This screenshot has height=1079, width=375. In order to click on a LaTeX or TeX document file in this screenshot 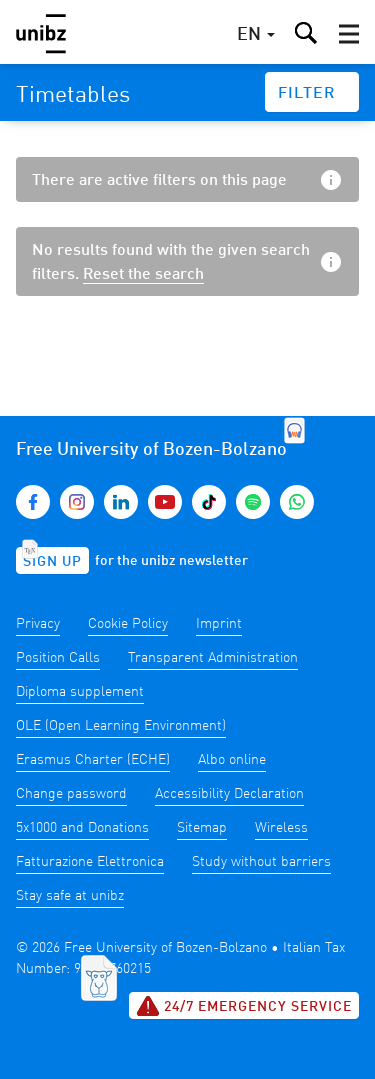, I will do `click(30, 549)`.